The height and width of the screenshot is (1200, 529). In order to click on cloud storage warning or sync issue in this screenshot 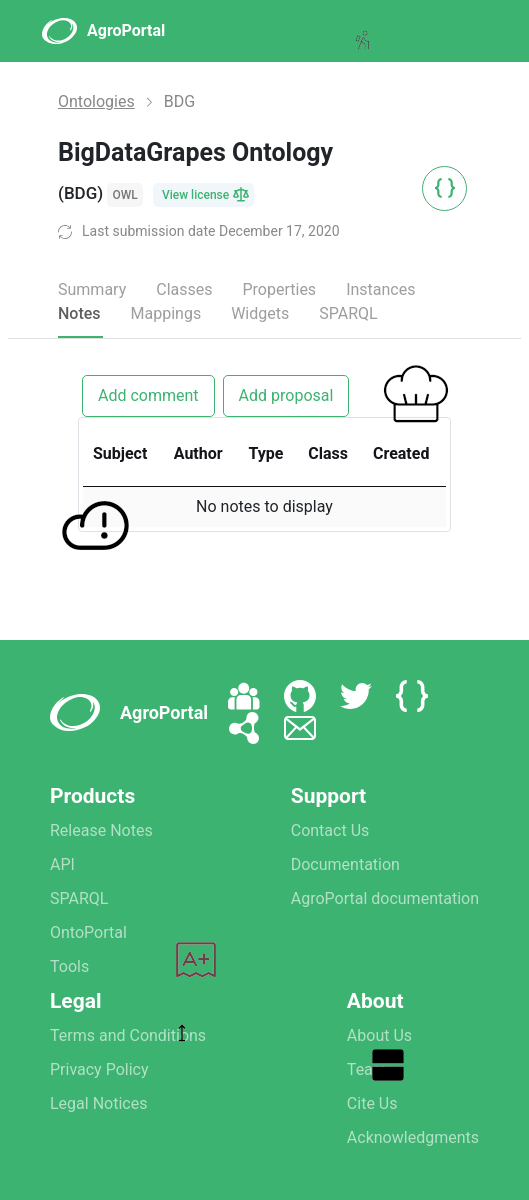, I will do `click(95, 525)`.